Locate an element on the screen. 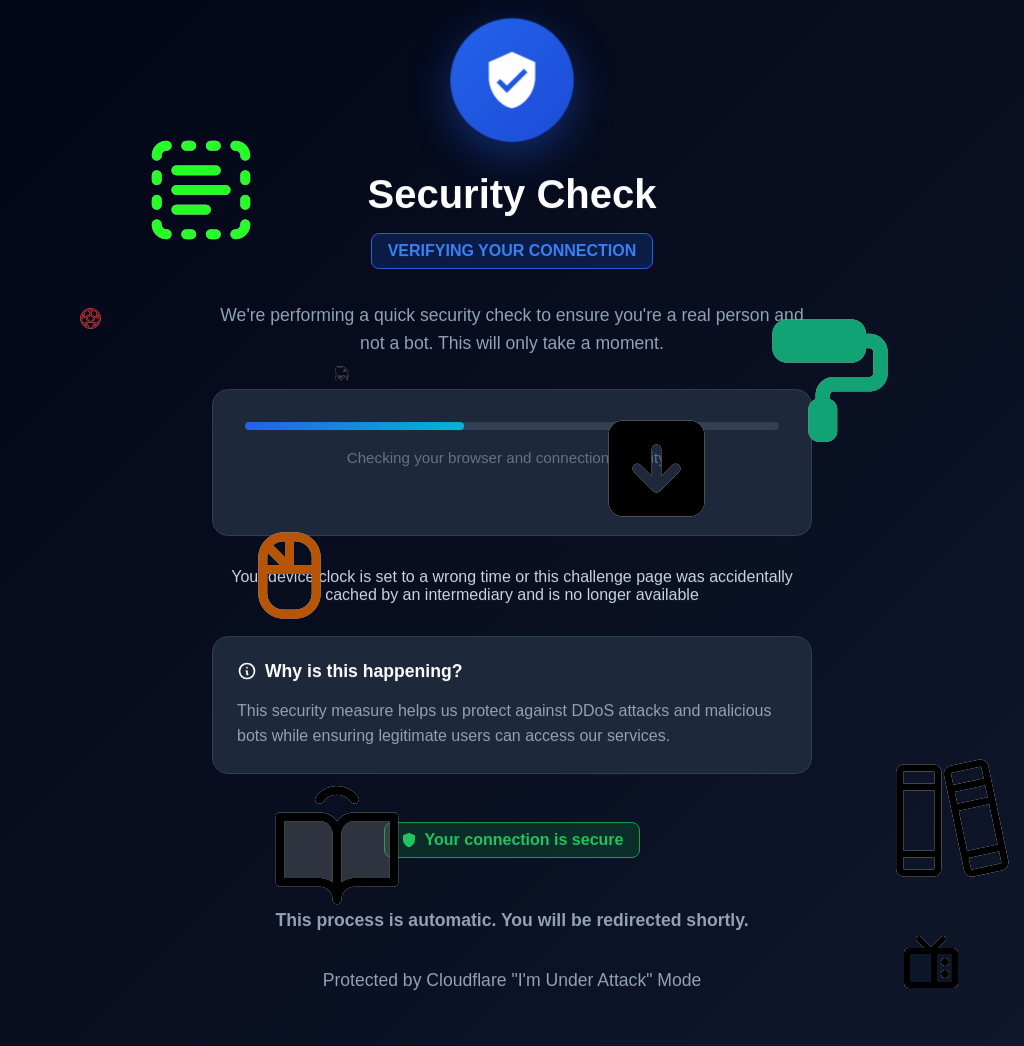  customize theme or appearance settings is located at coordinates (830, 377).